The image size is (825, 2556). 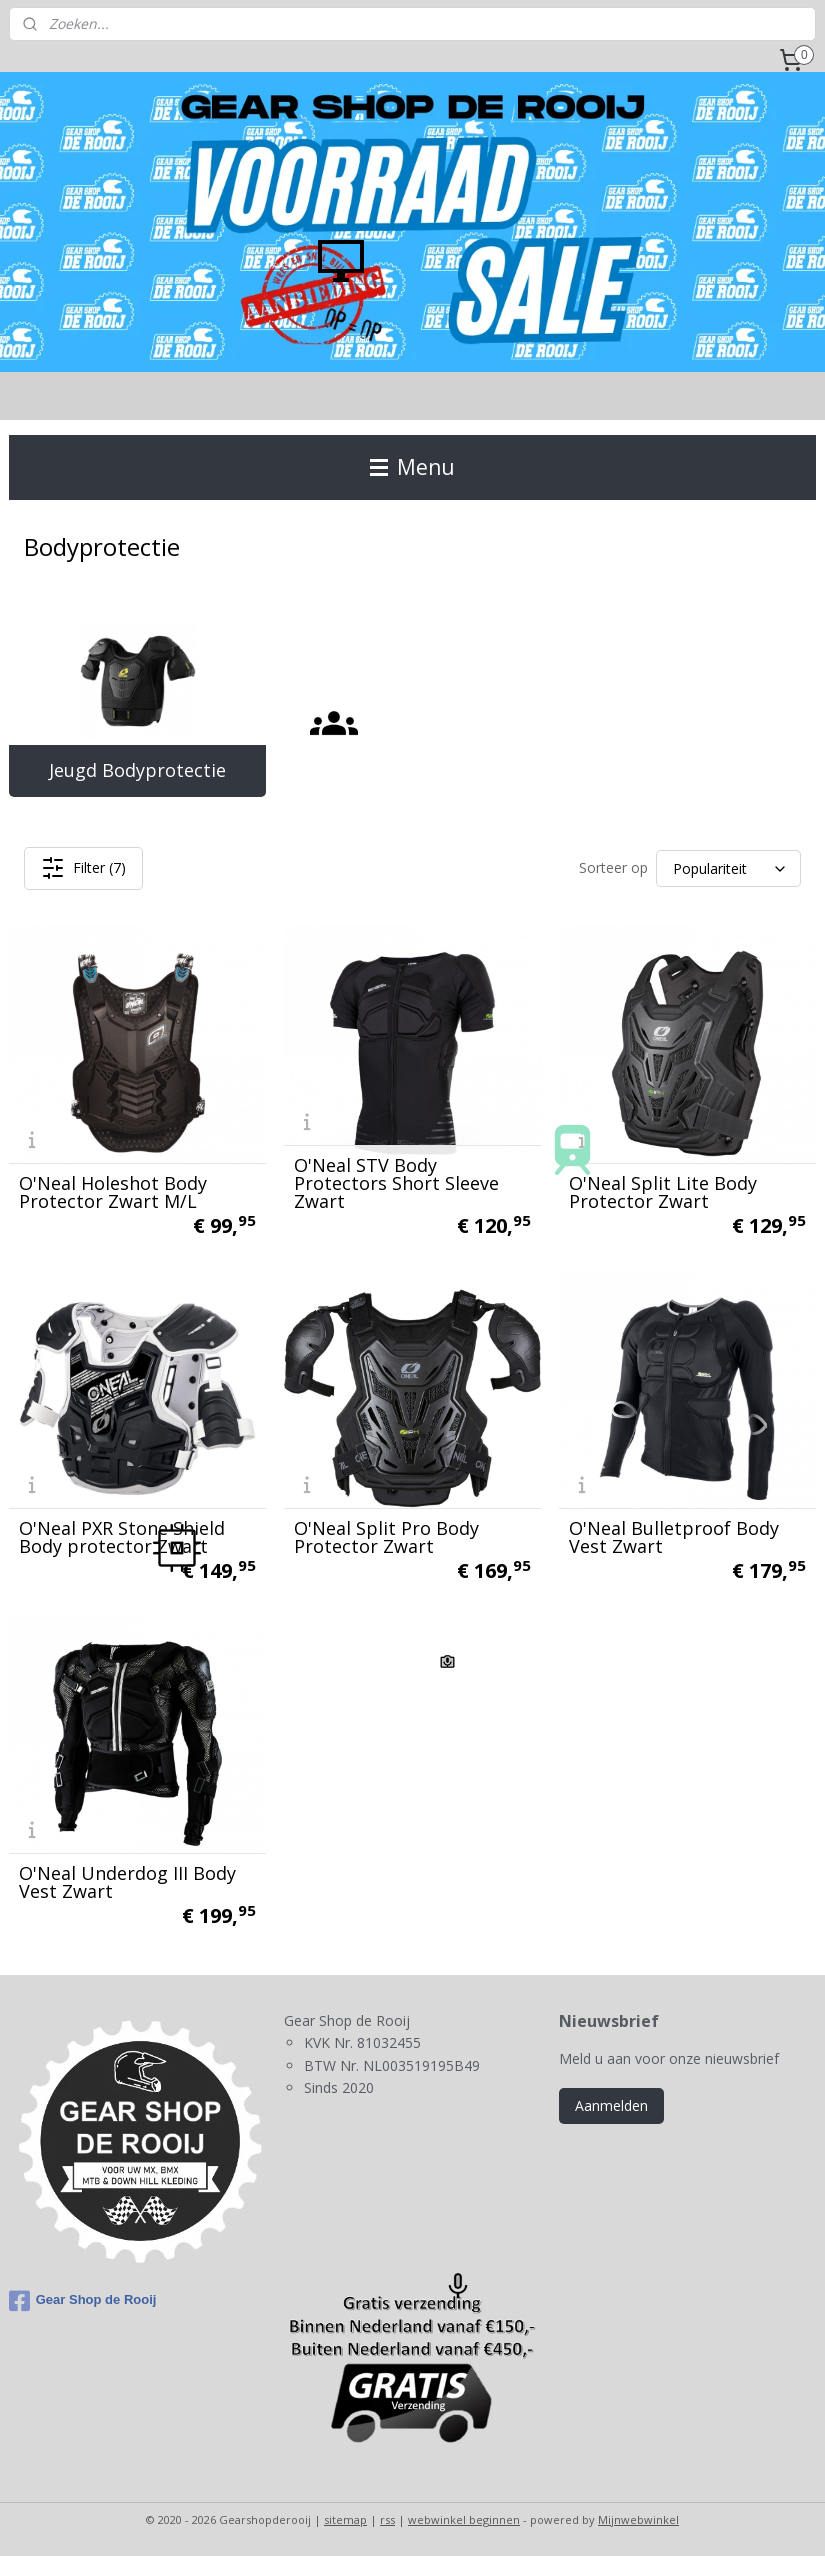 I want to click on switch to desktop view, so click(x=341, y=261).